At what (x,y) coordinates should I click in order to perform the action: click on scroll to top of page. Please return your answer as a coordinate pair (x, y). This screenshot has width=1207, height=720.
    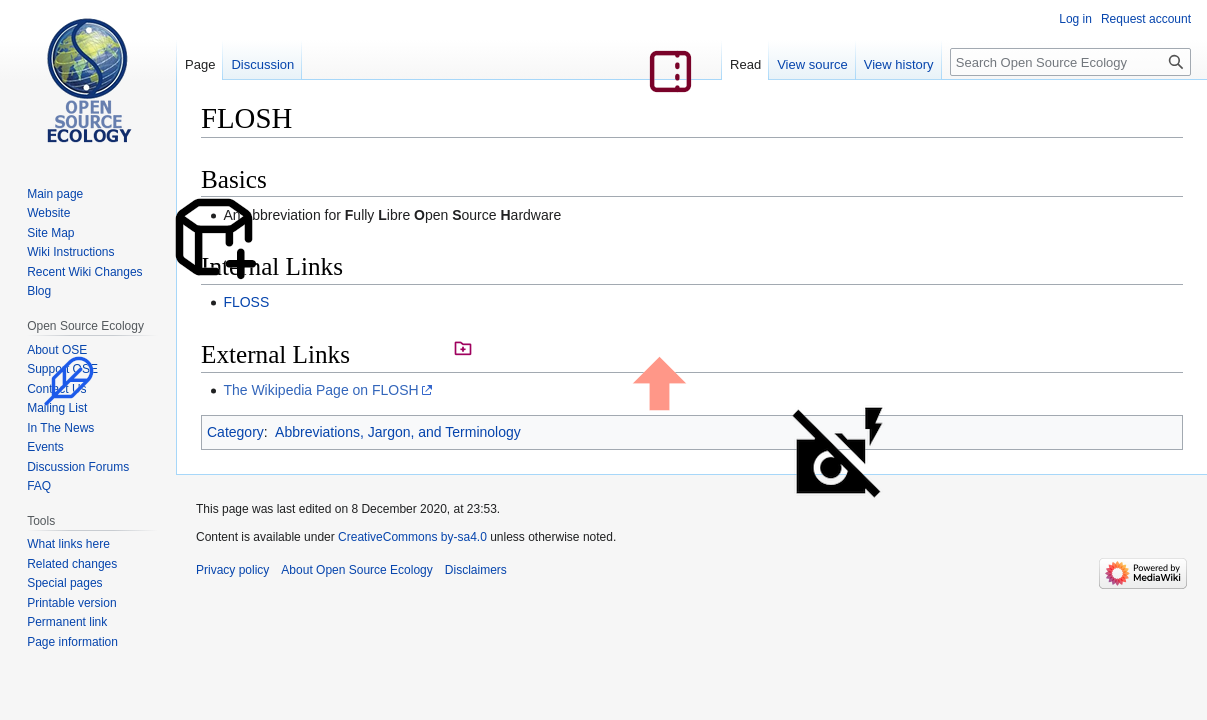
    Looking at the image, I should click on (659, 383).